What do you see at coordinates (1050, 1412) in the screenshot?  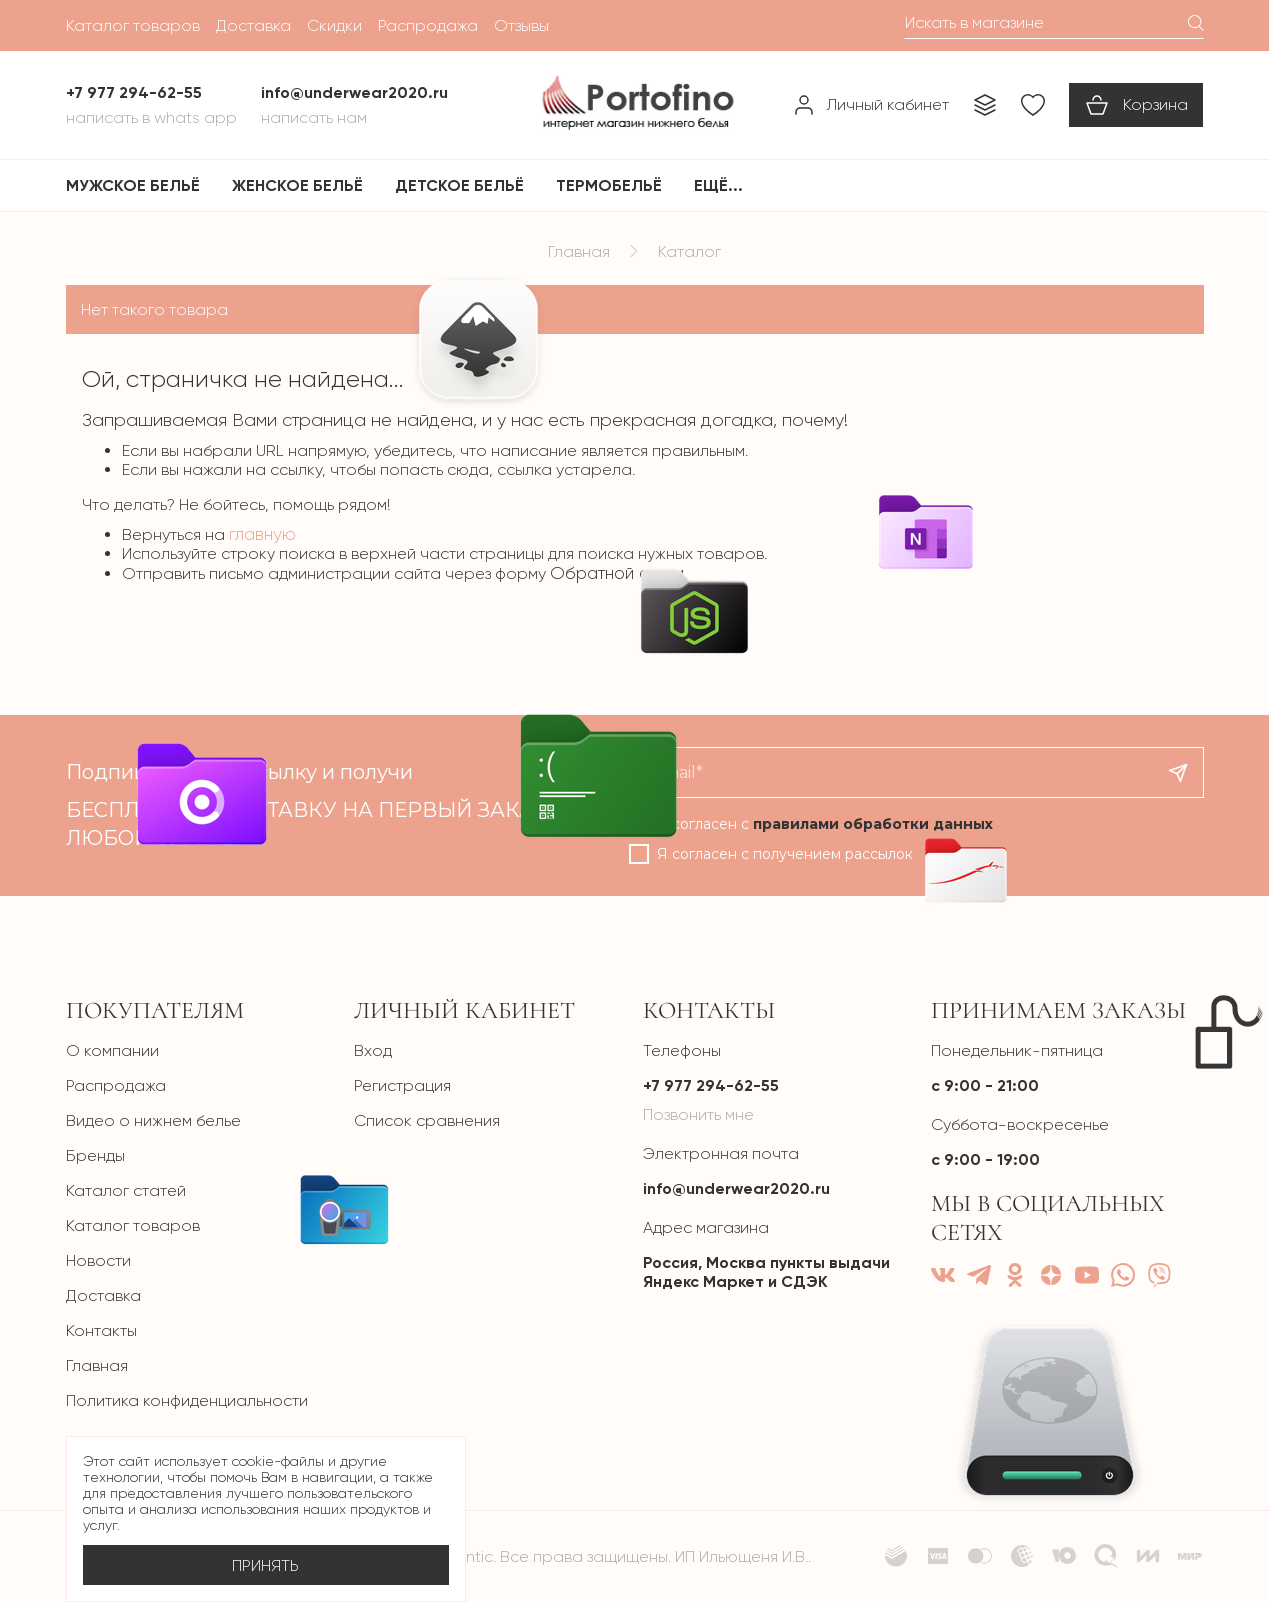 I see `access network server or shared storage` at bounding box center [1050, 1412].